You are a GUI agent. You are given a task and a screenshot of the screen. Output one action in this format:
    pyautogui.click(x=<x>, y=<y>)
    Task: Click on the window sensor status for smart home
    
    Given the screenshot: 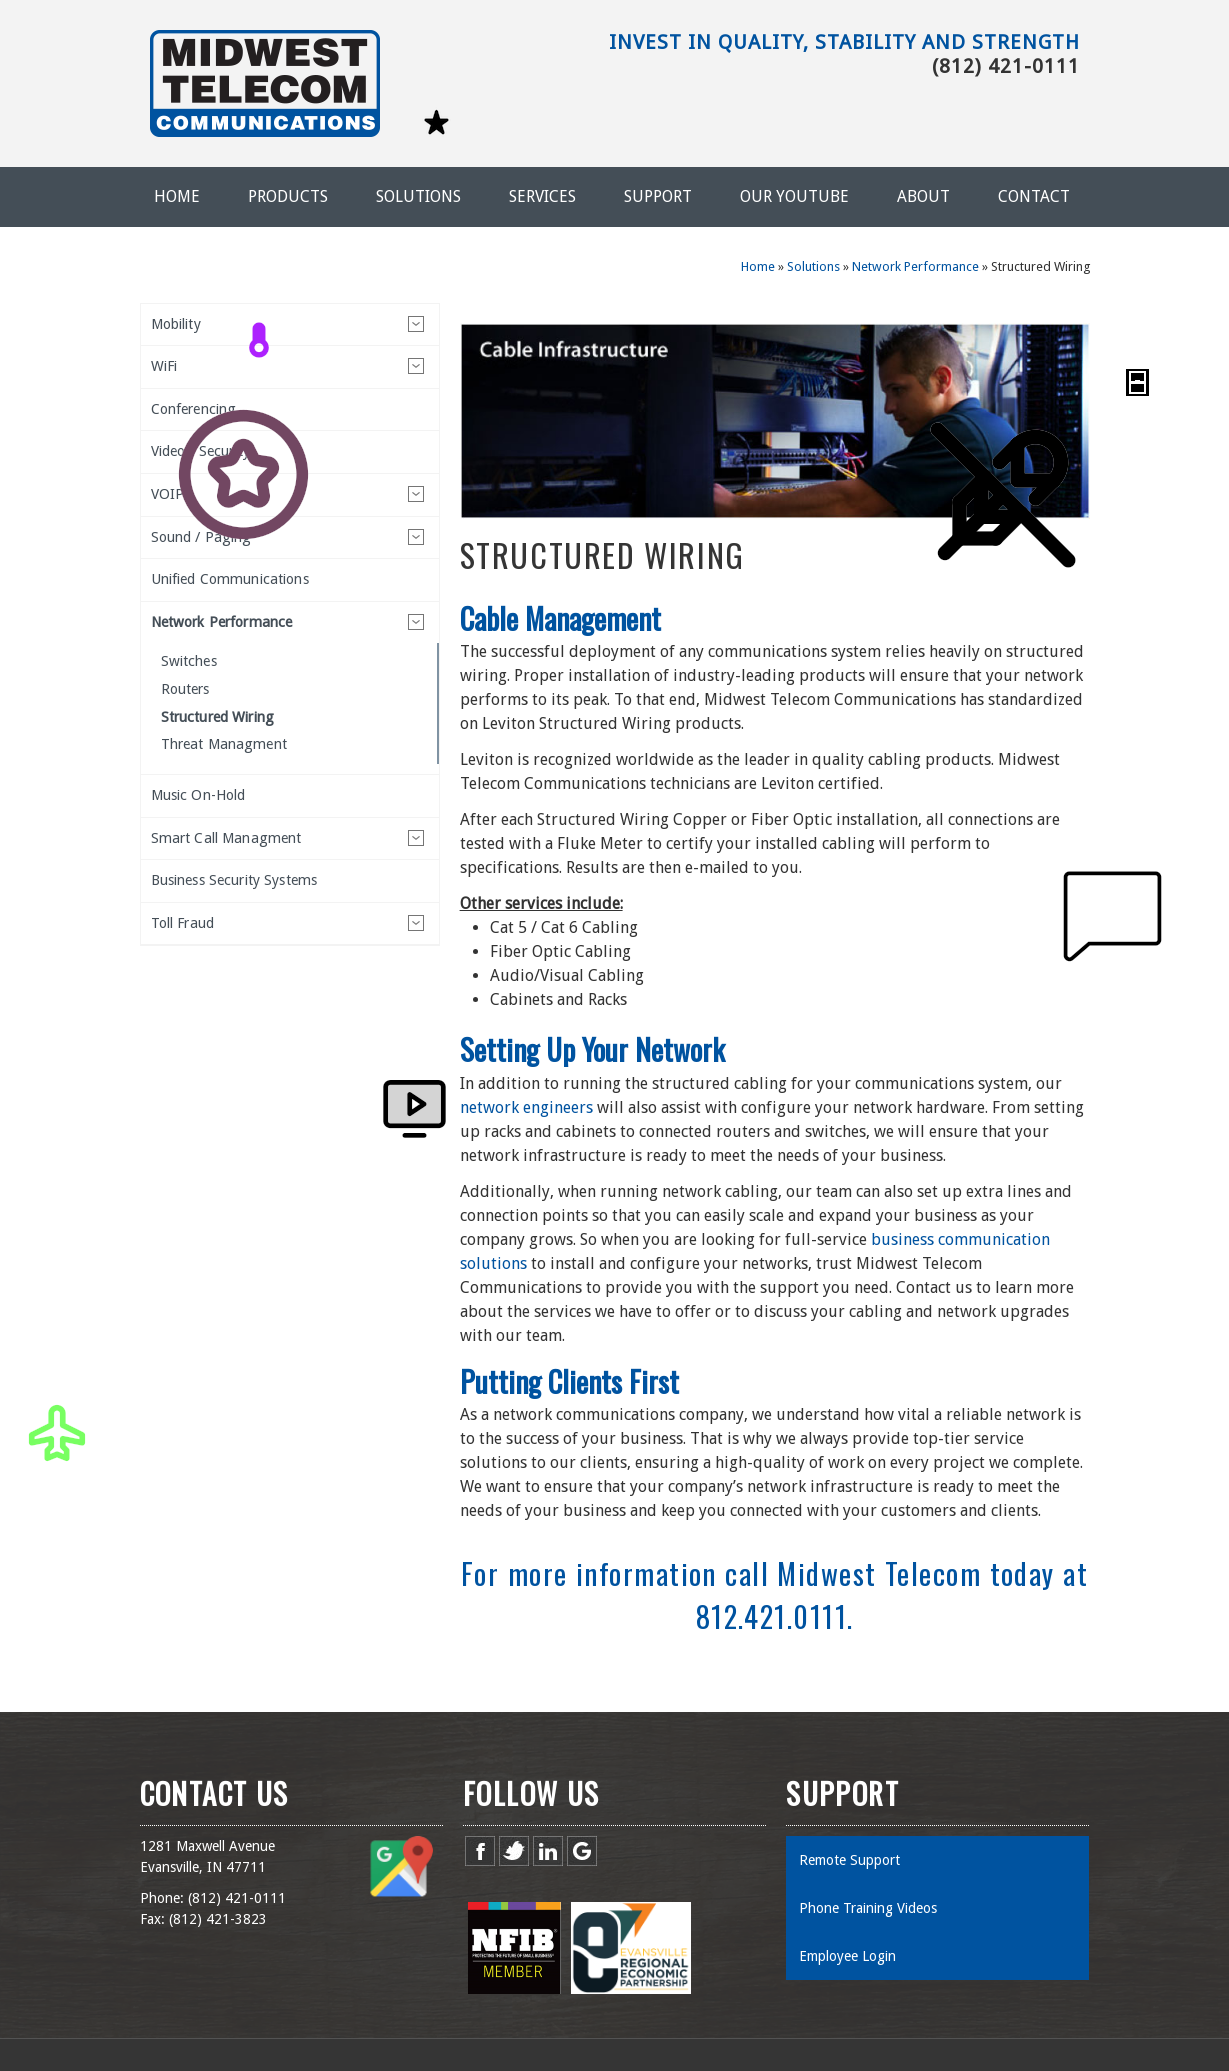 What is the action you would take?
    pyautogui.click(x=1137, y=382)
    